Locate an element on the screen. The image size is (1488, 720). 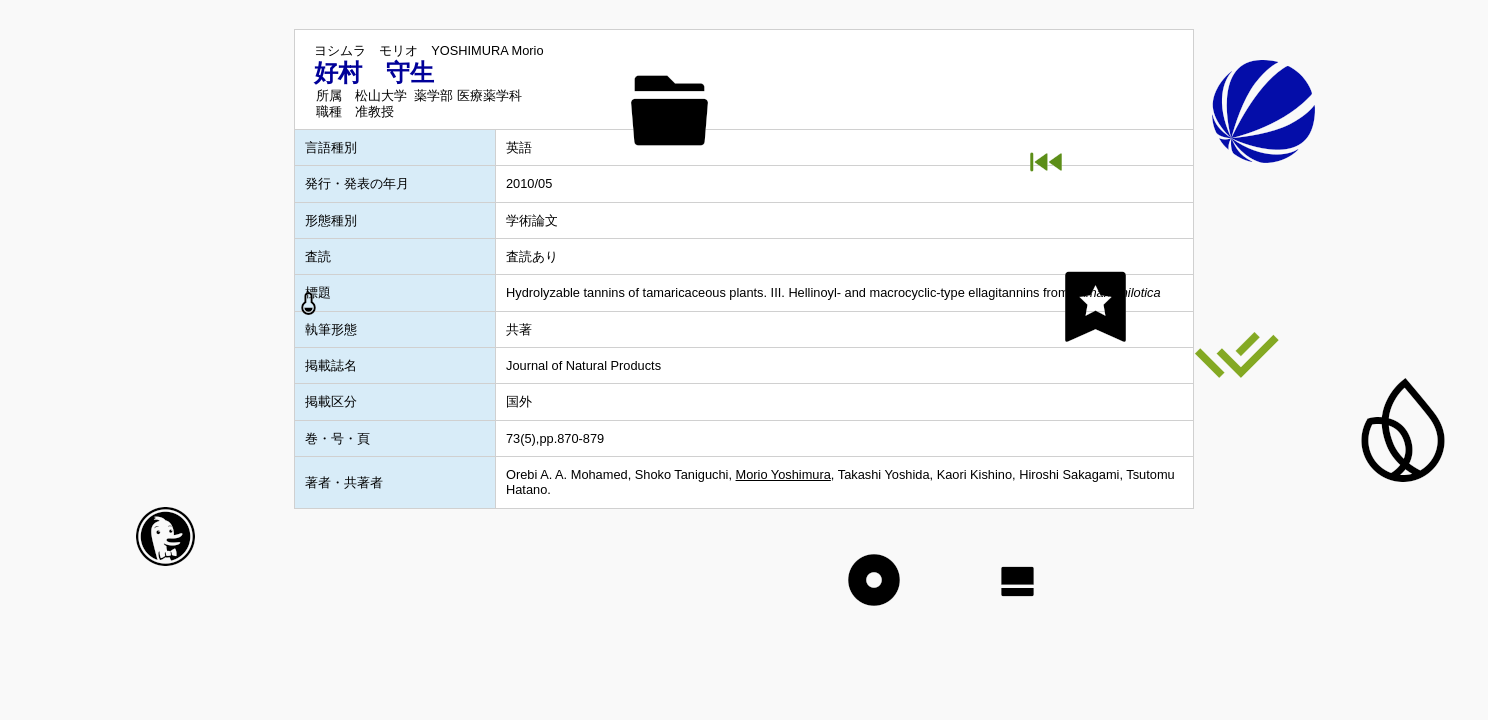
open folder to view contents is located at coordinates (669, 110).